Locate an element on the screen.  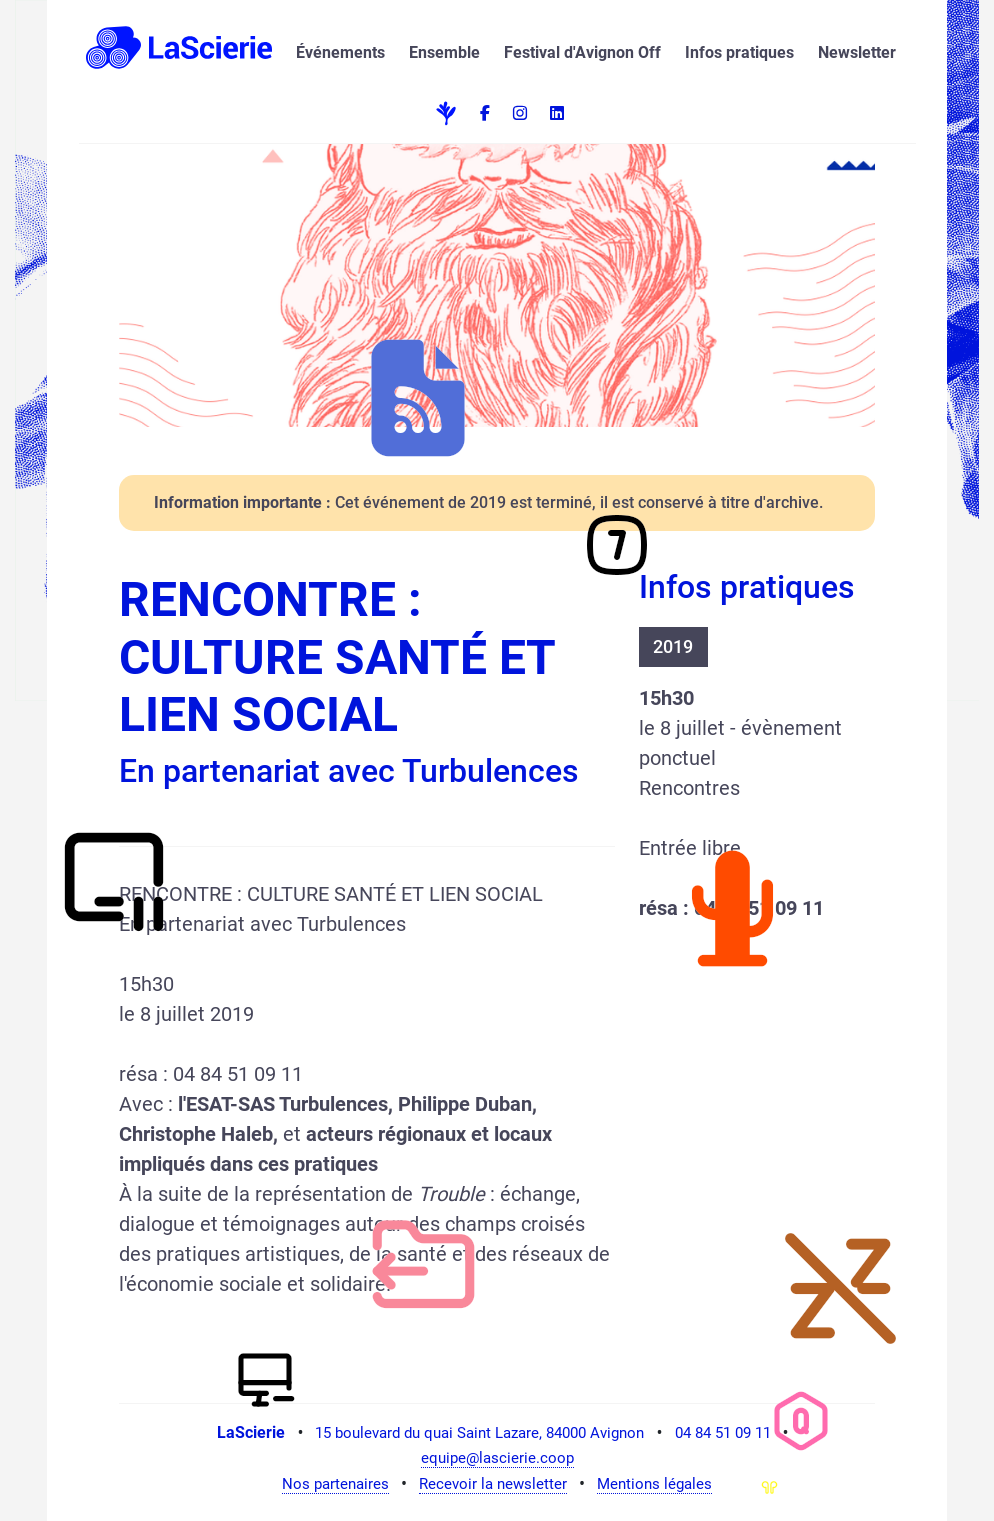
connect to airpods or wireless earbuds is located at coordinates (769, 1487).